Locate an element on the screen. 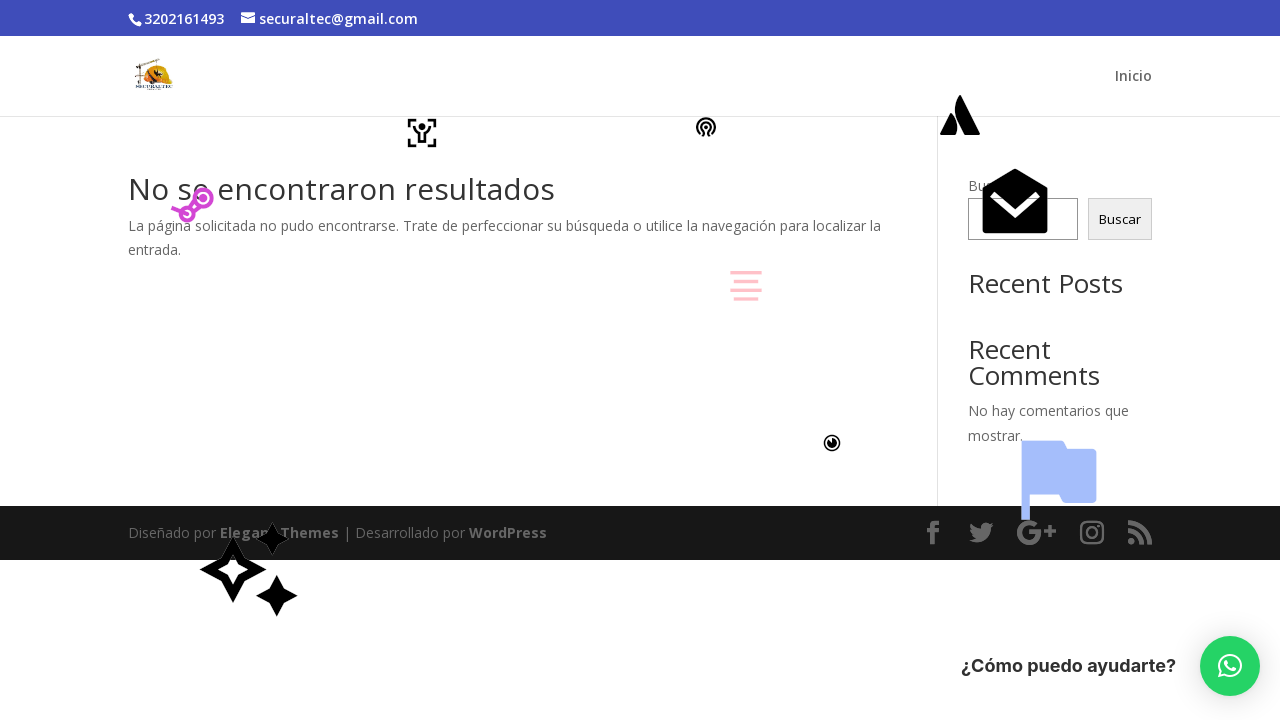 Image resolution: width=1280 pixels, height=720 pixels. indicates a read or opened email is located at coordinates (1015, 204).